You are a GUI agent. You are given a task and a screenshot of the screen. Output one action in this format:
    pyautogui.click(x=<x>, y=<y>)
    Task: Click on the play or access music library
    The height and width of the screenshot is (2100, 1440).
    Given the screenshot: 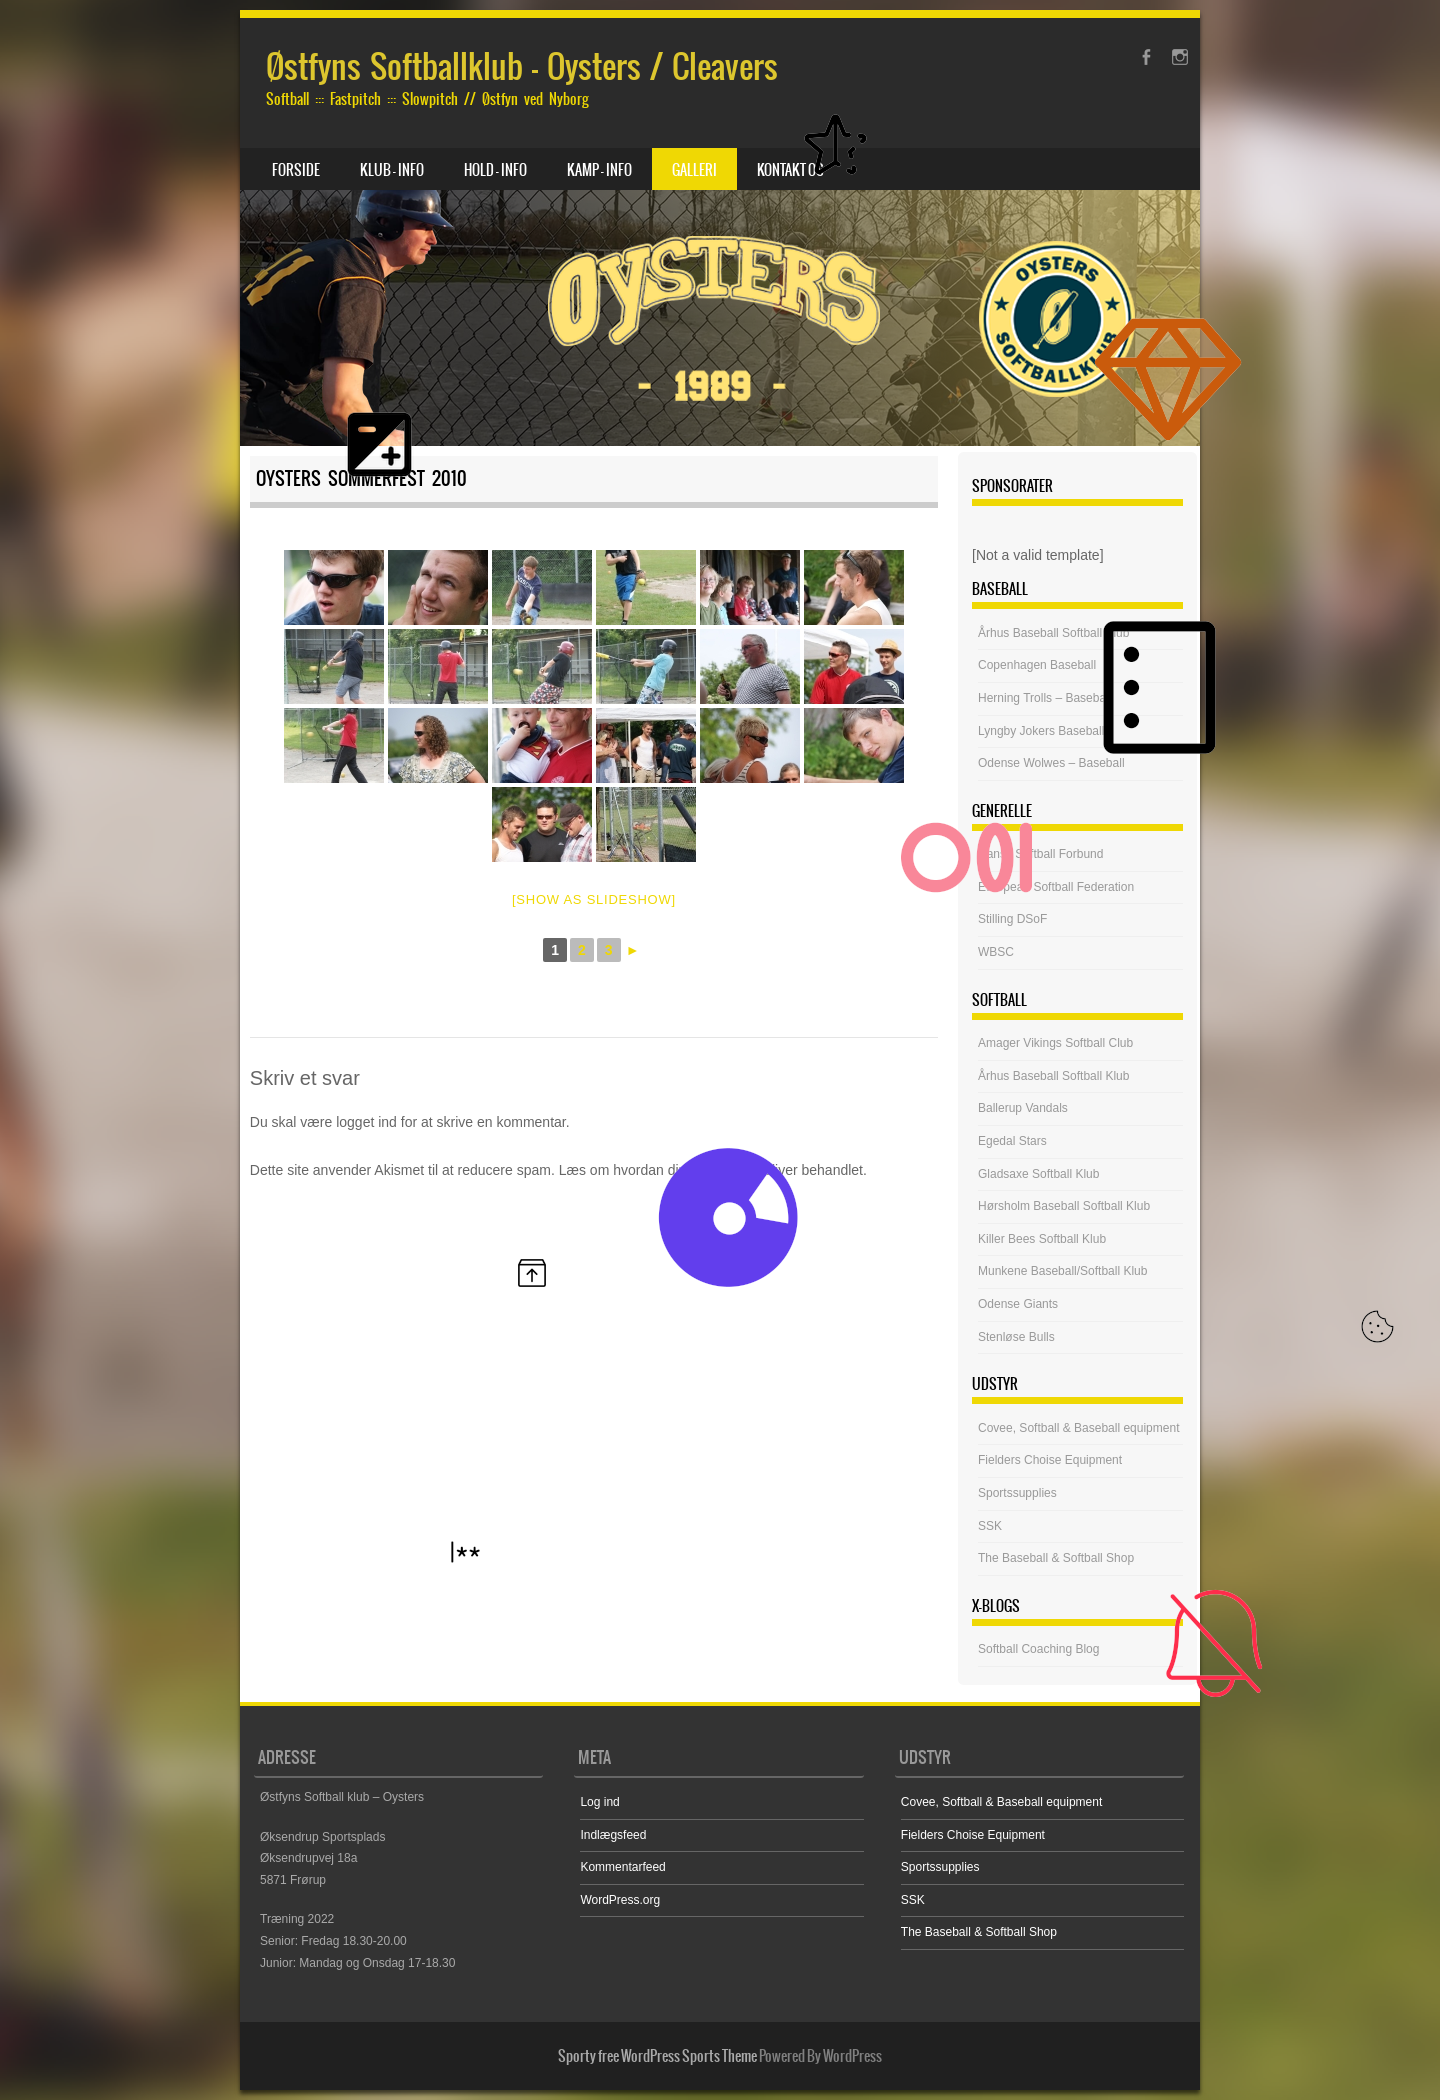 What is the action you would take?
    pyautogui.click(x=729, y=1218)
    